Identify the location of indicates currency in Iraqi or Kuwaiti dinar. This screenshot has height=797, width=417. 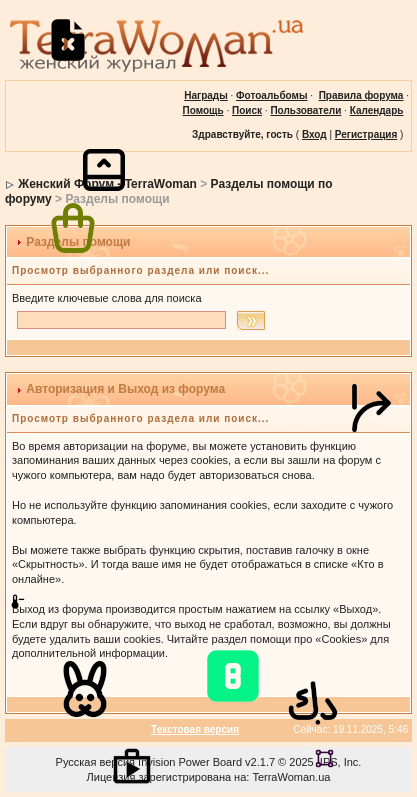
(313, 703).